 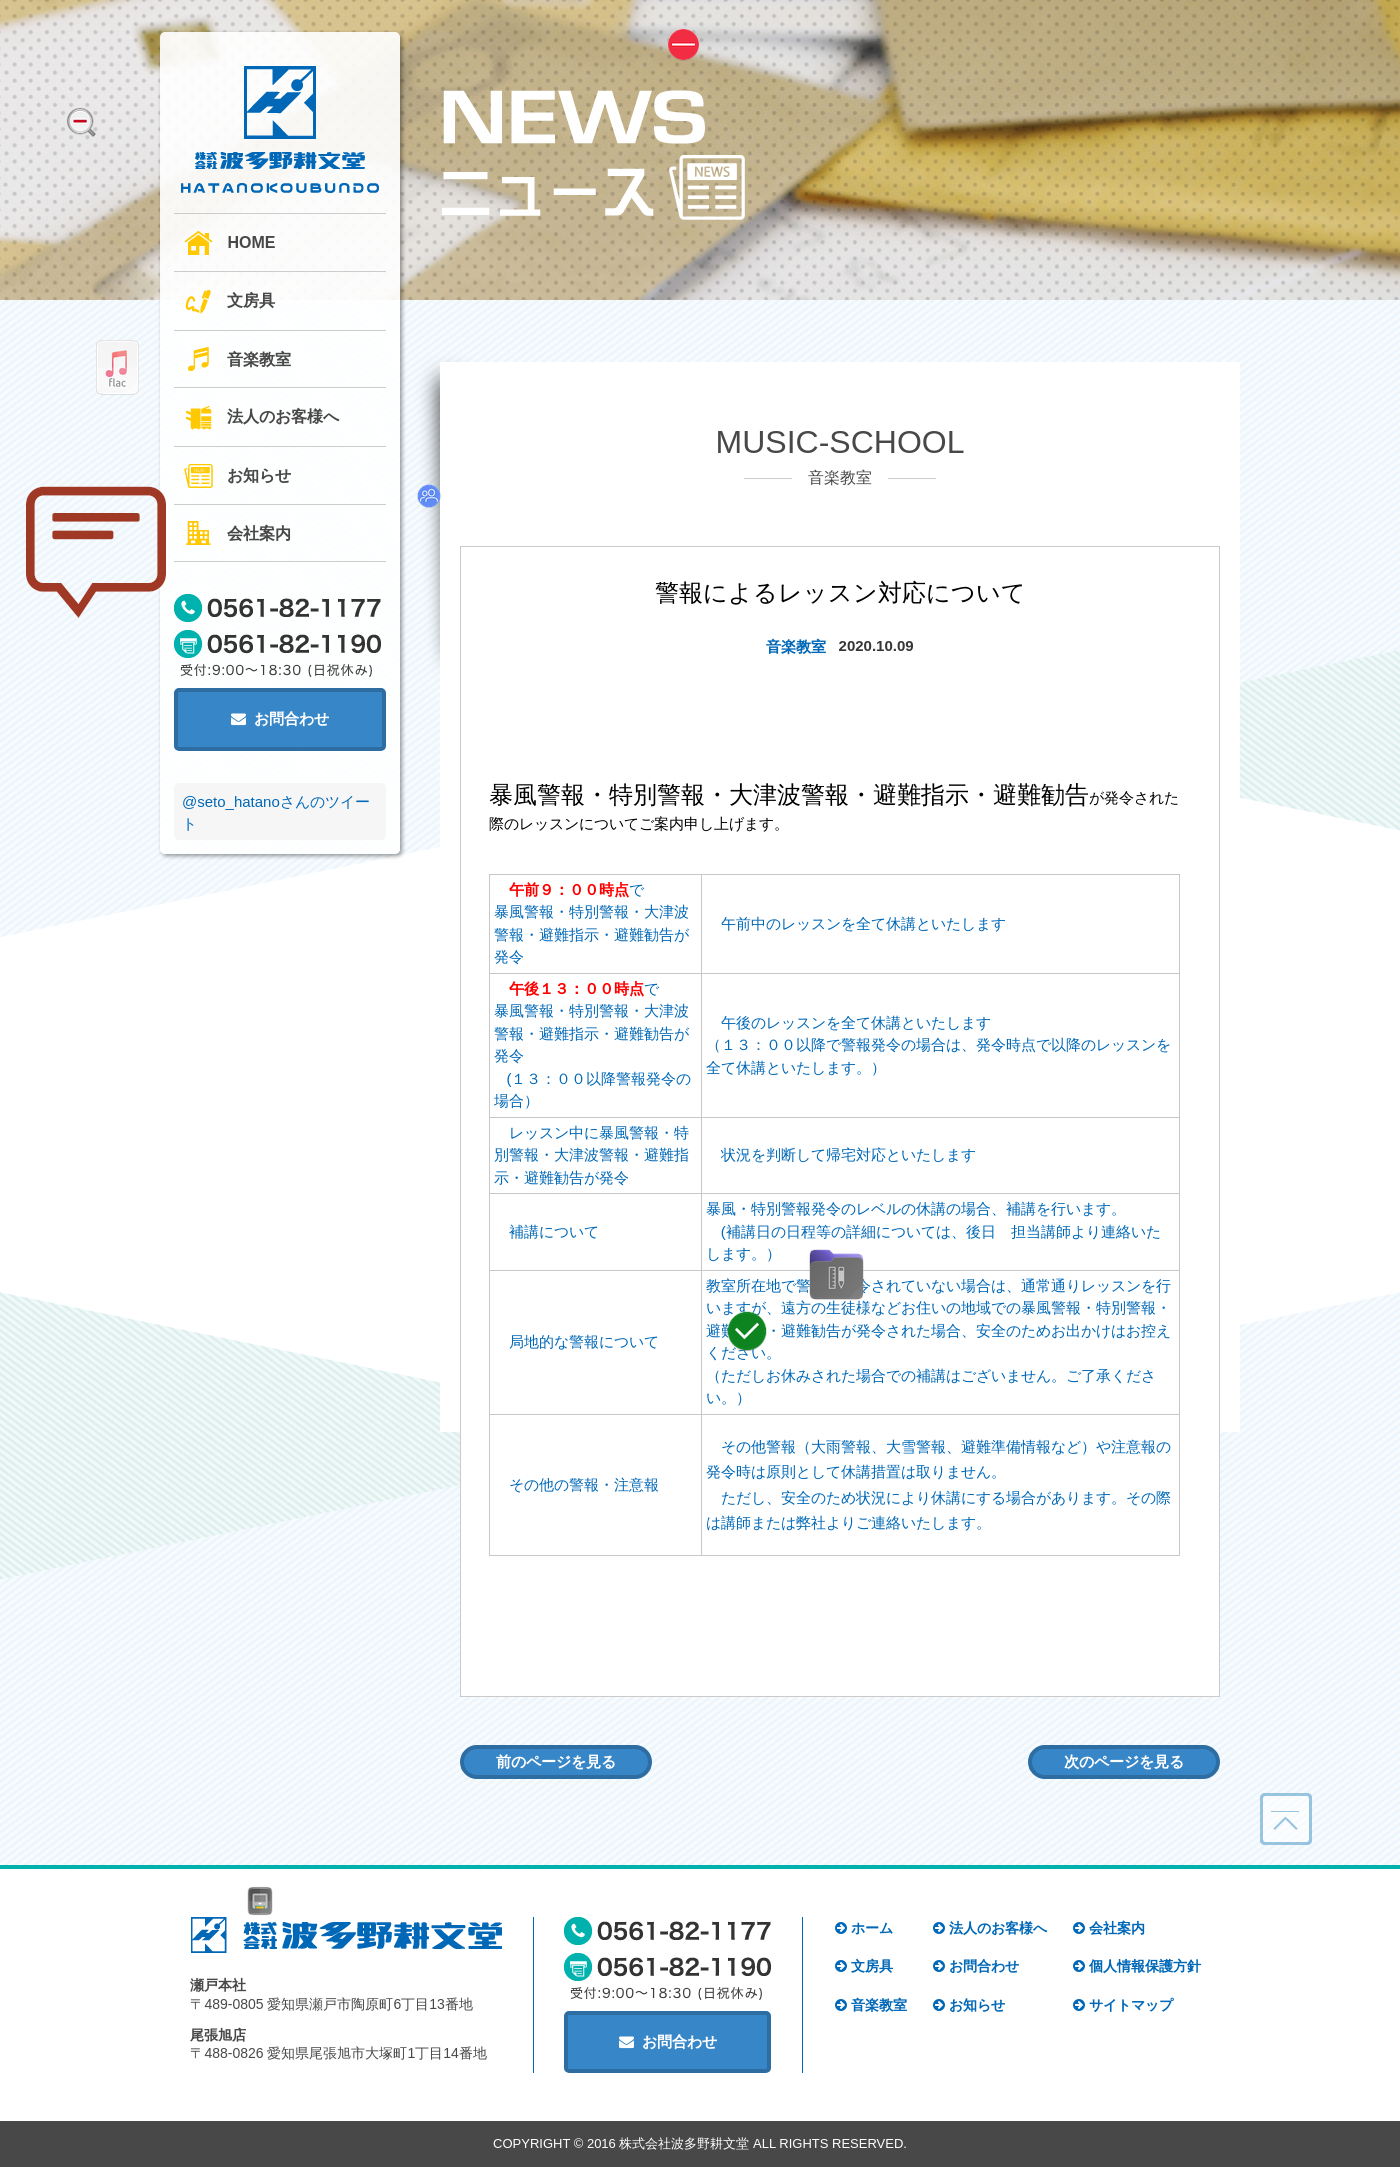 I want to click on indicates dropbox file is fully synced, so click(x=747, y=1331).